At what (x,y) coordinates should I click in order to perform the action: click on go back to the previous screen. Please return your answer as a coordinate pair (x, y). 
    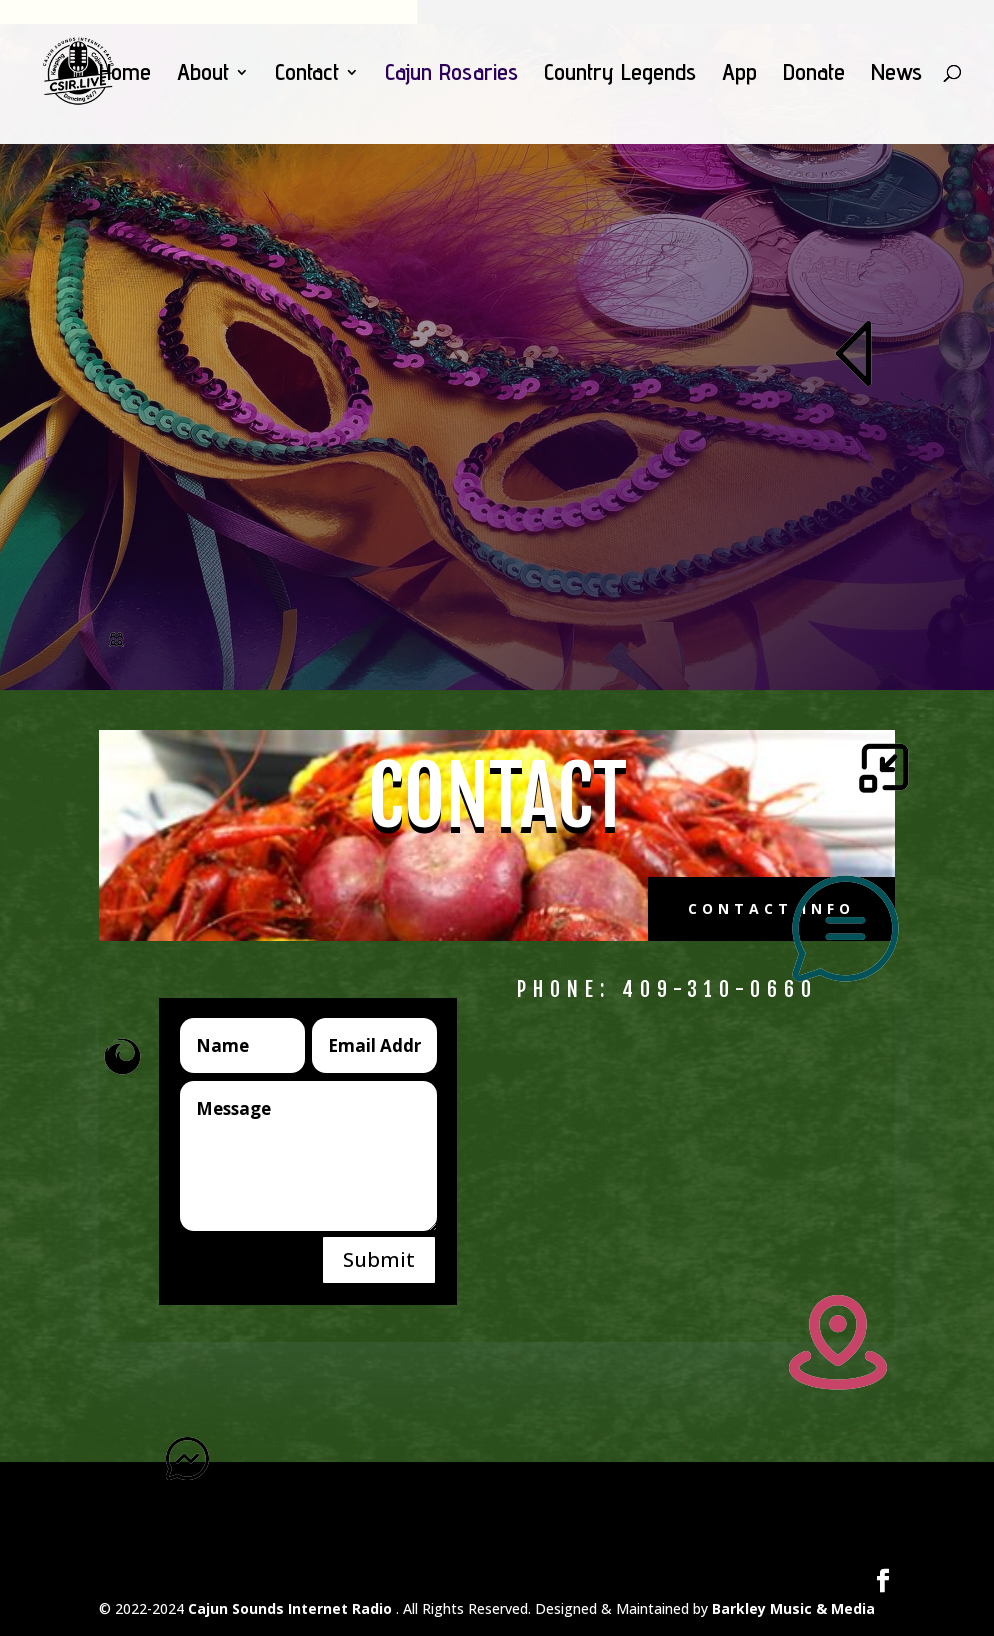
    Looking at the image, I should click on (856, 353).